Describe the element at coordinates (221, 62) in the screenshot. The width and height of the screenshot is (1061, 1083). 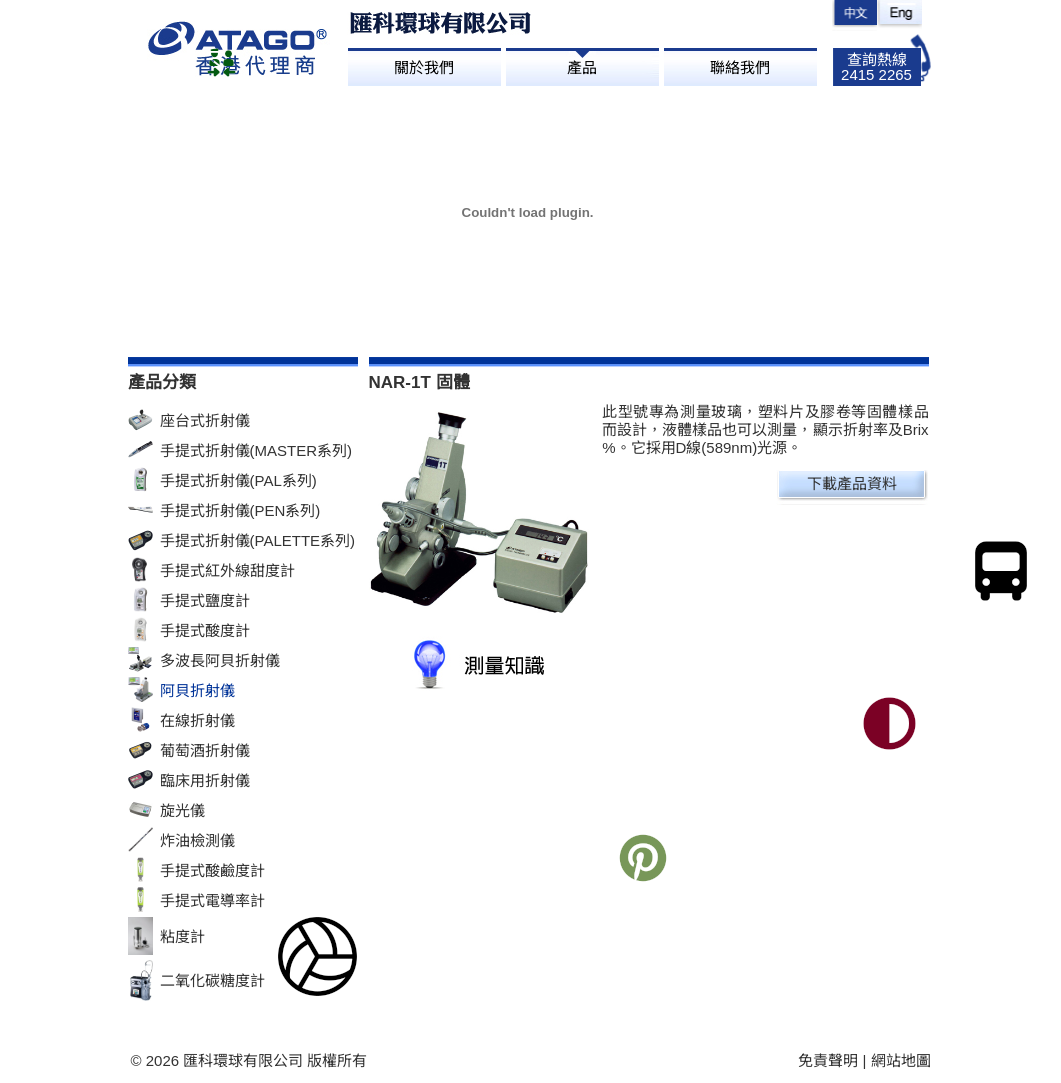
I see `military-to-civilian transition services` at that location.